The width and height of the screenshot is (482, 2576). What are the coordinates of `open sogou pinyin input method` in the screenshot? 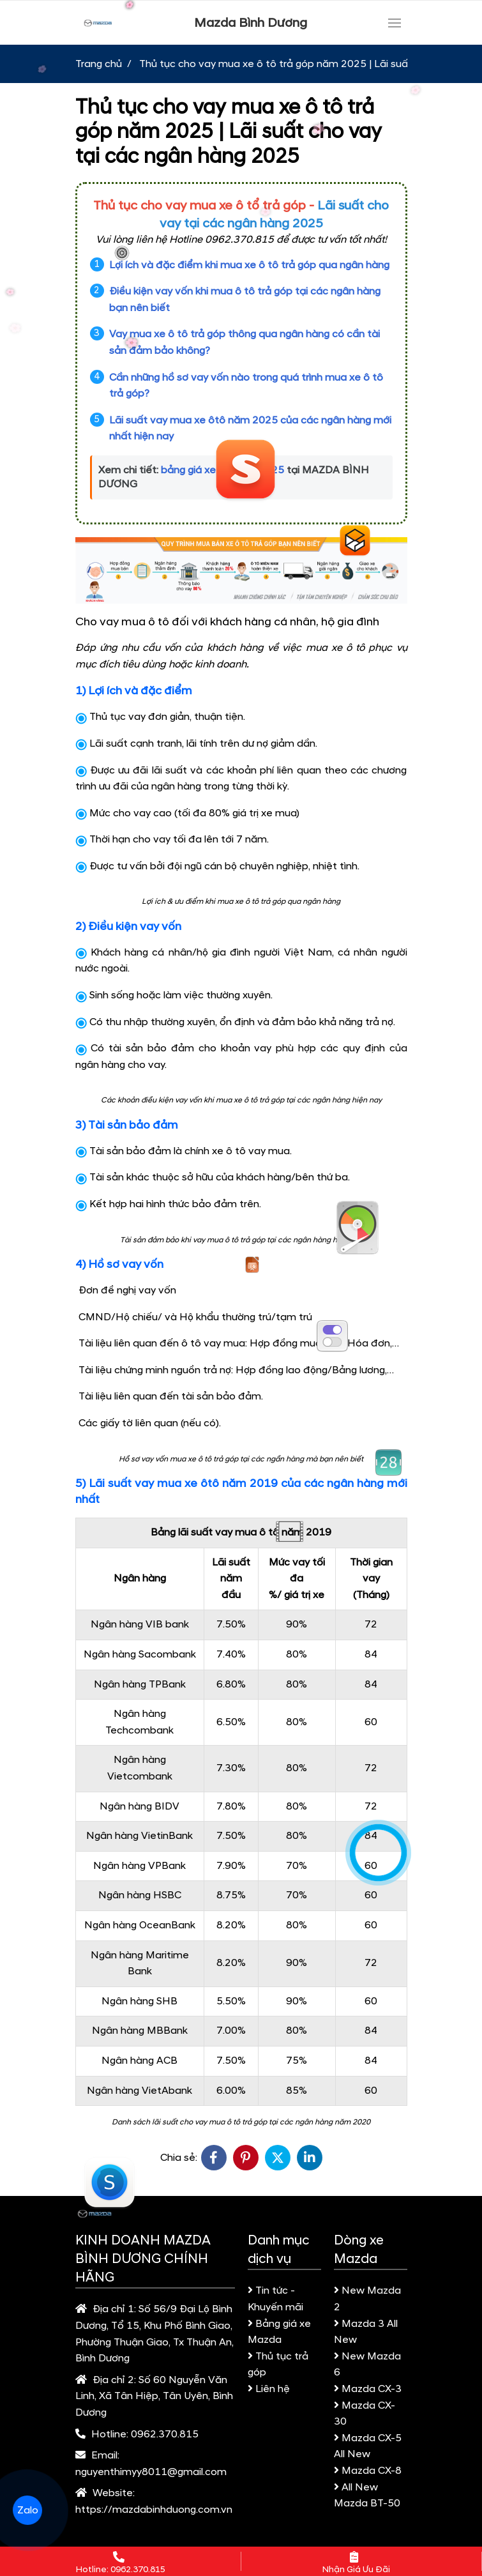 It's located at (245, 469).